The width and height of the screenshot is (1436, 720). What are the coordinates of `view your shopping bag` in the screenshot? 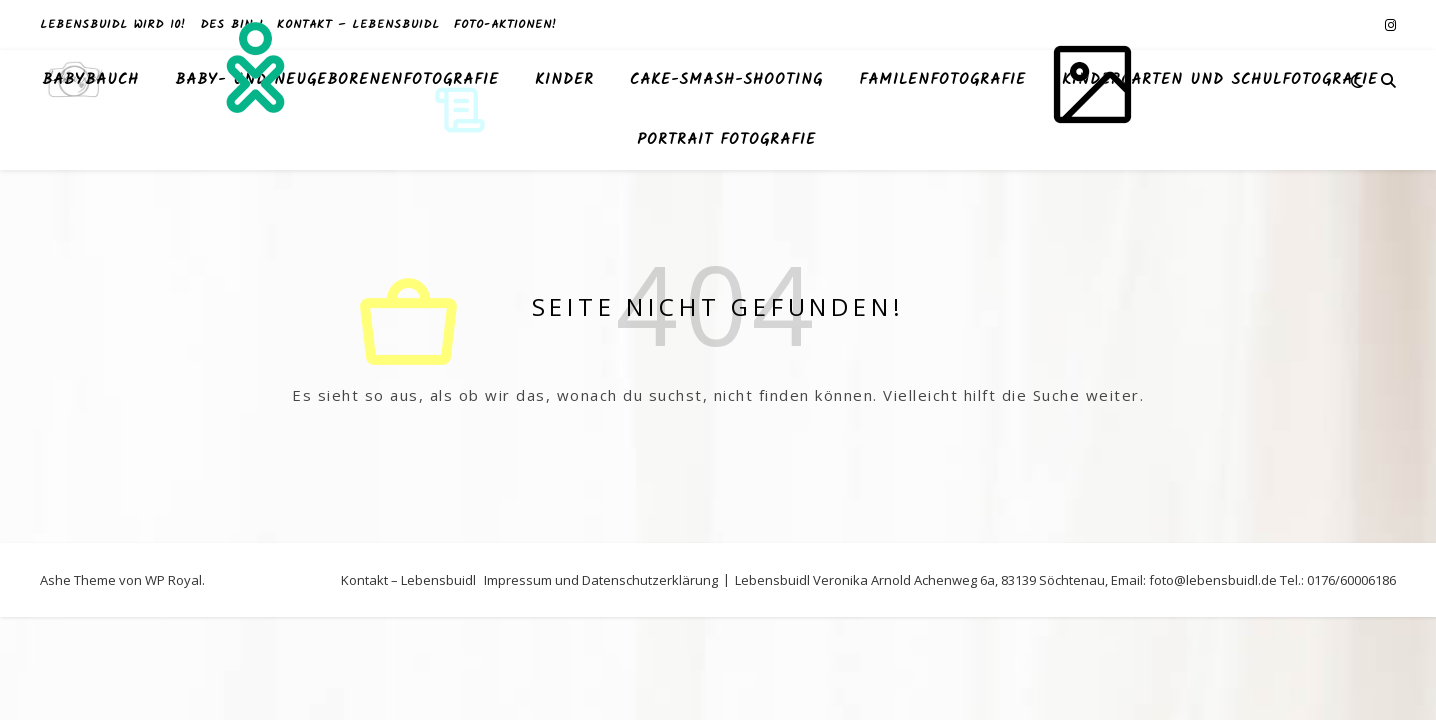 It's located at (408, 326).